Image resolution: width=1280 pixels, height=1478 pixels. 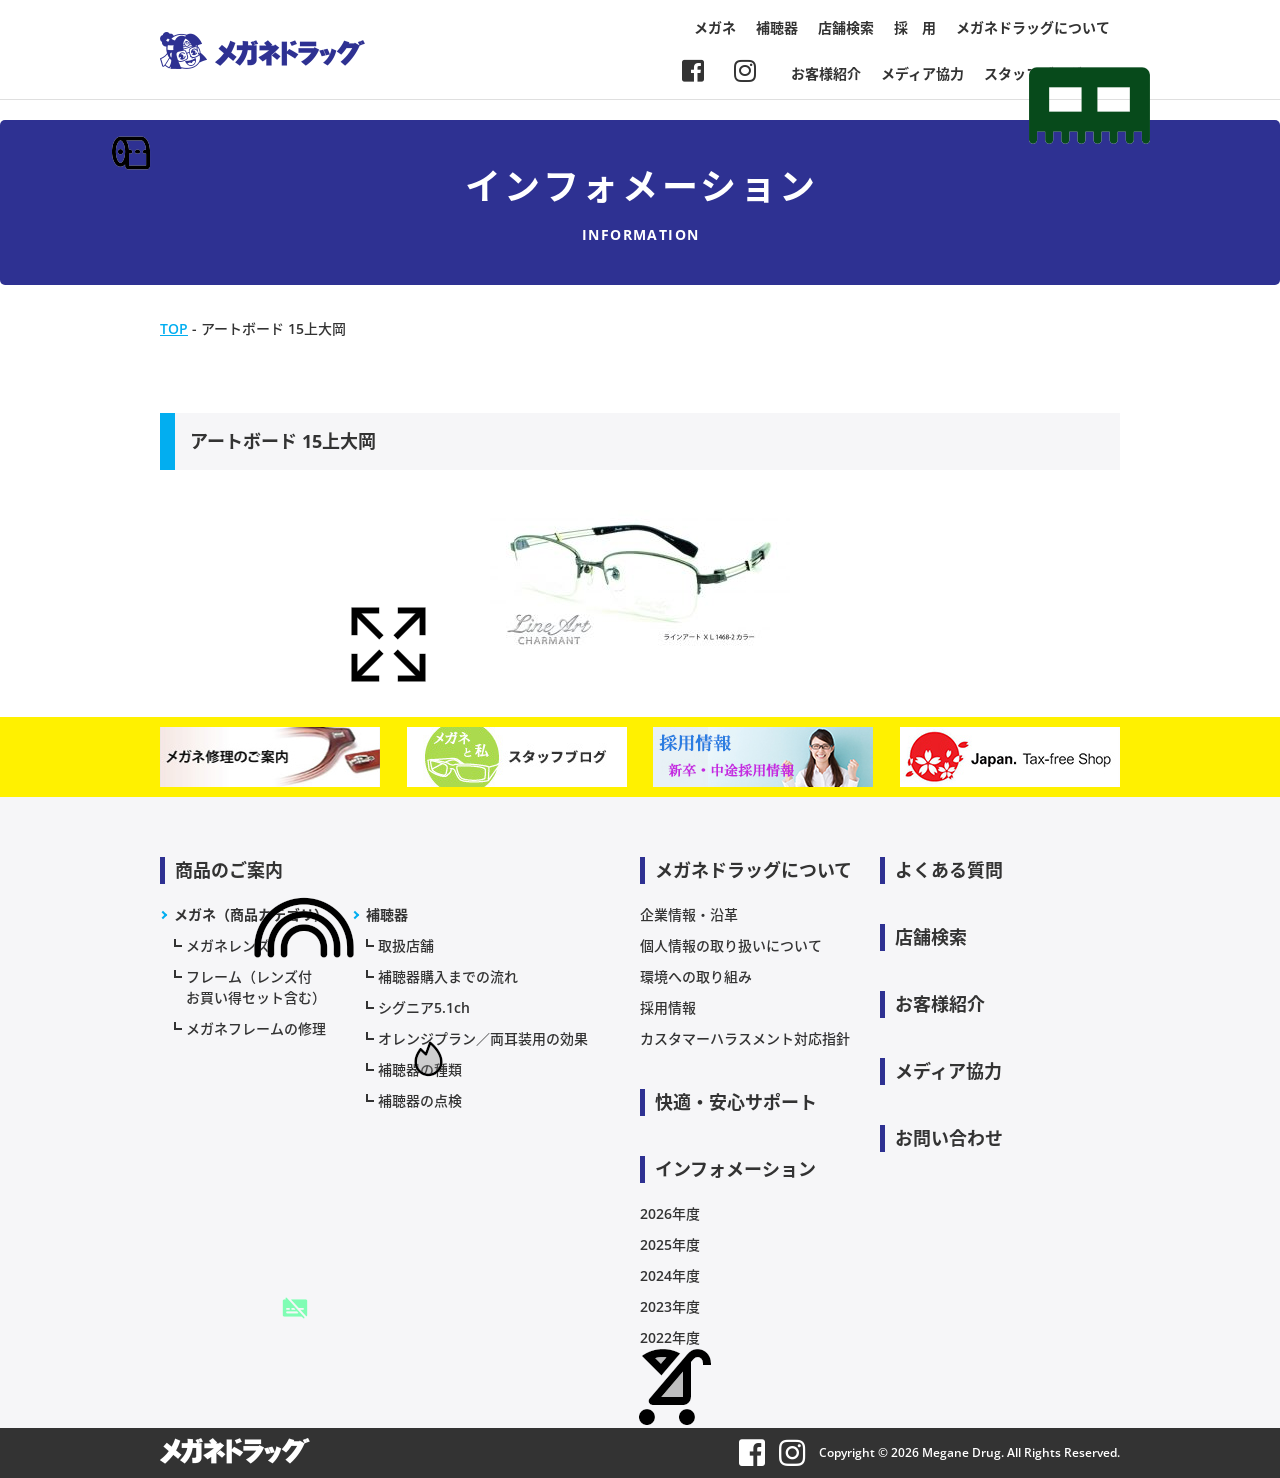 What do you see at coordinates (131, 153) in the screenshot?
I see `indicates restroom or bathroom location` at bounding box center [131, 153].